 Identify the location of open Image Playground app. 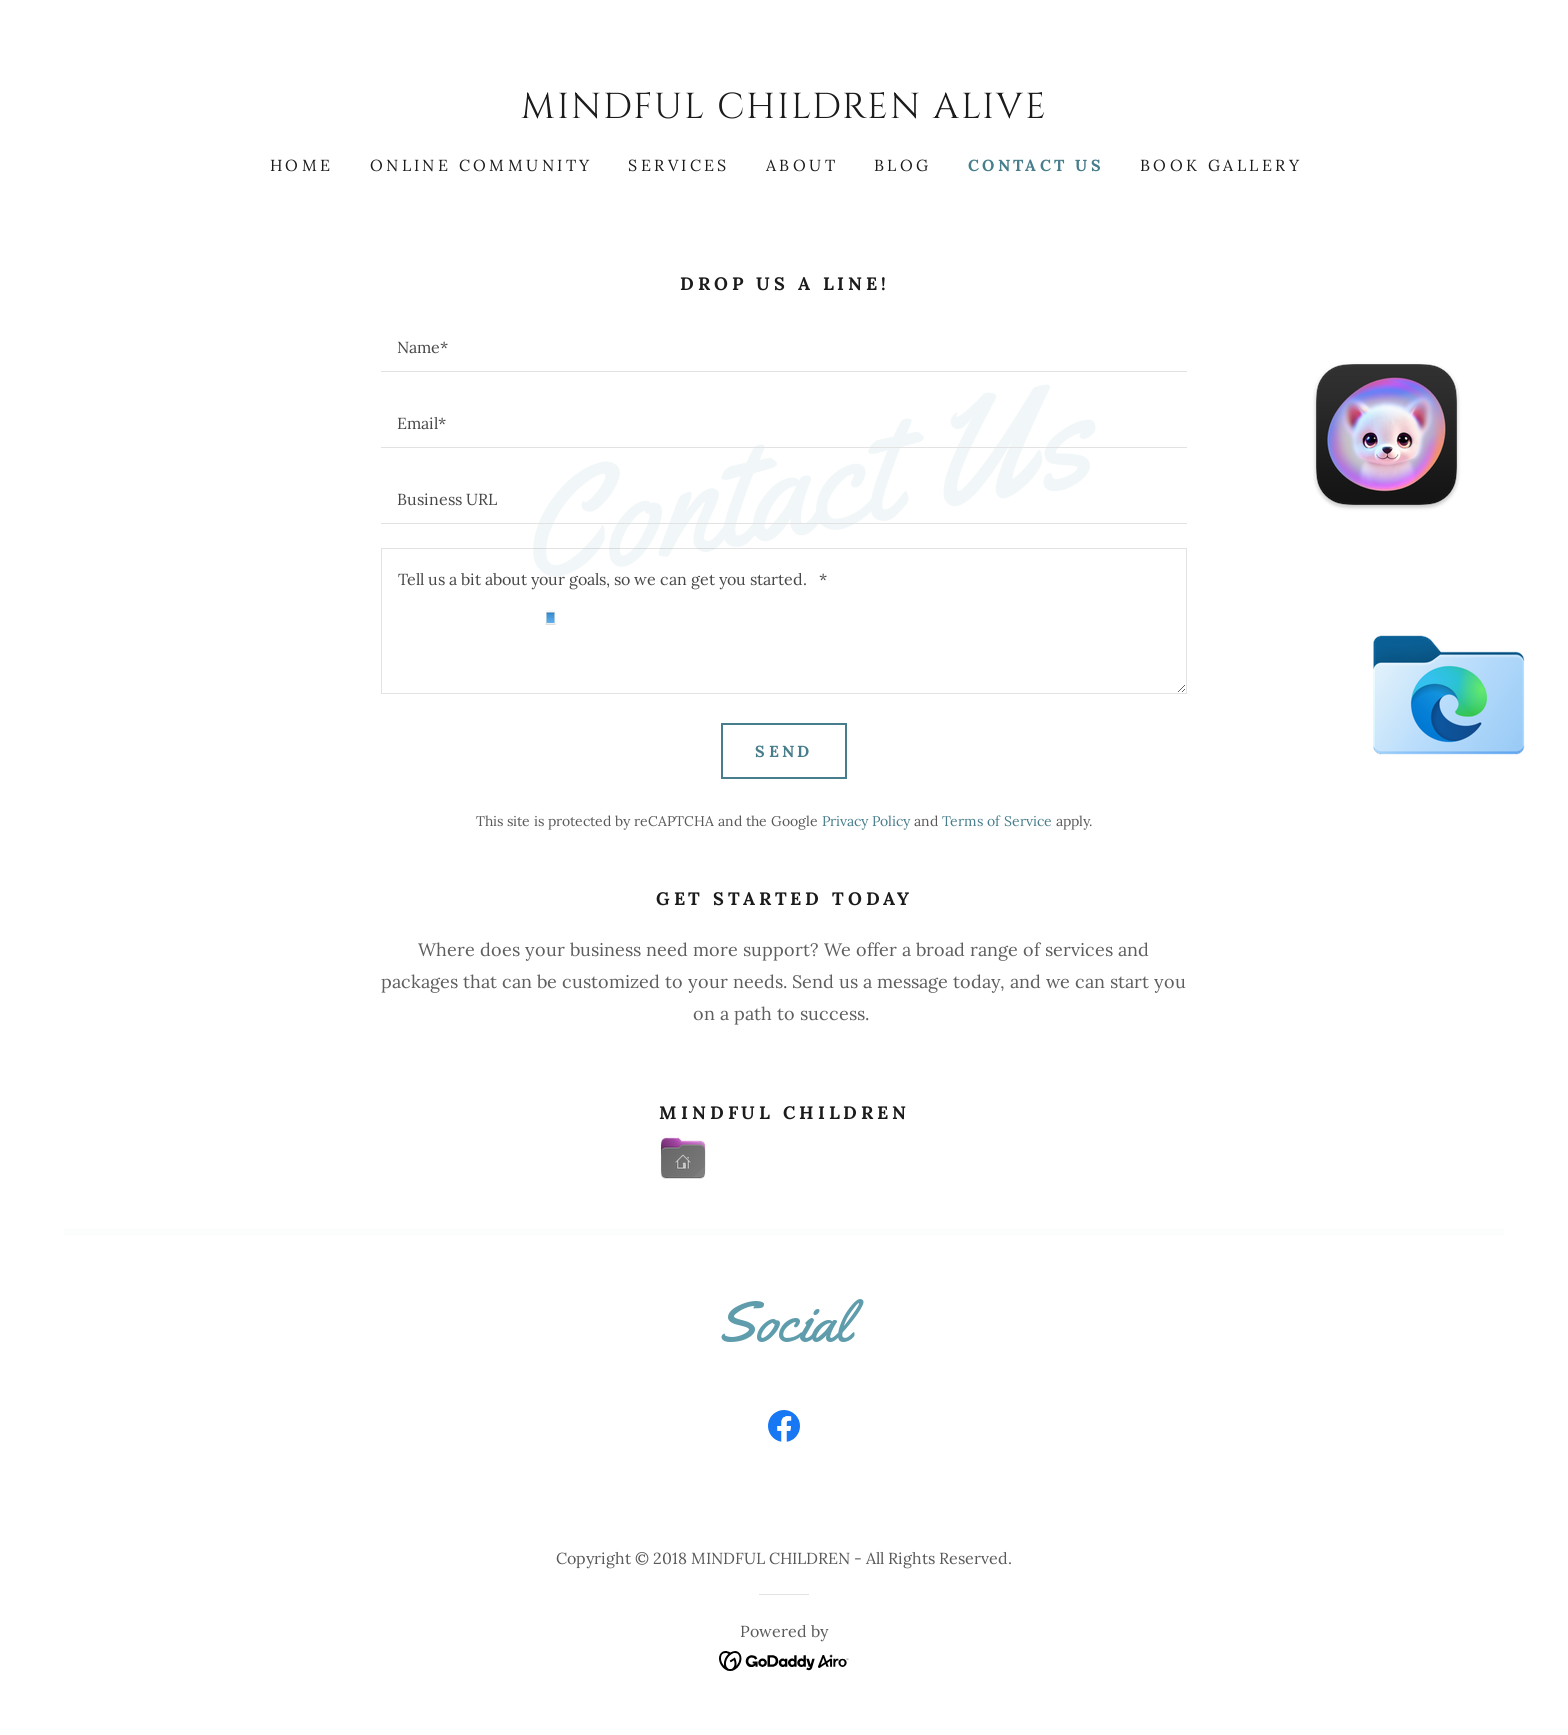
(1386, 434).